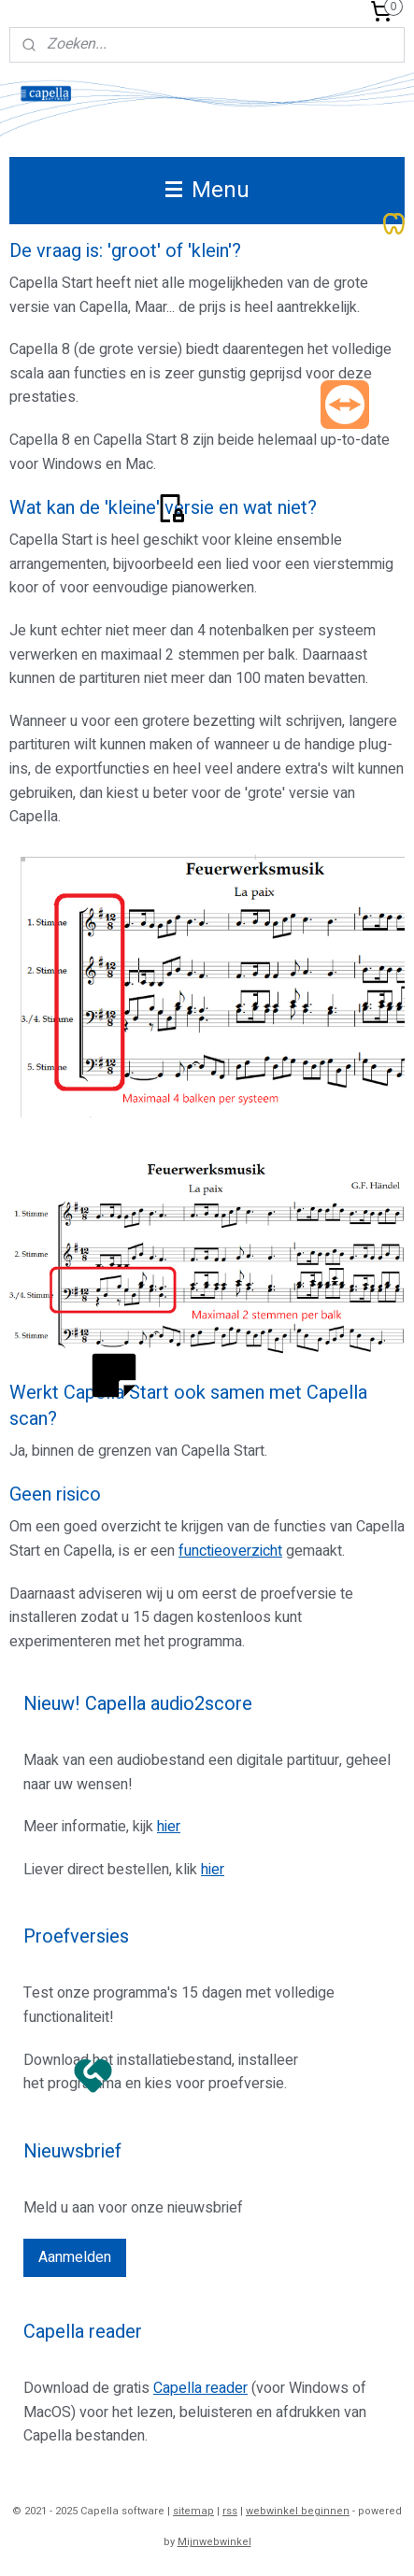 The width and height of the screenshot is (414, 2576). Describe the element at coordinates (170, 508) in the screenshot. I see `indicates device is locked or secured` at that location.